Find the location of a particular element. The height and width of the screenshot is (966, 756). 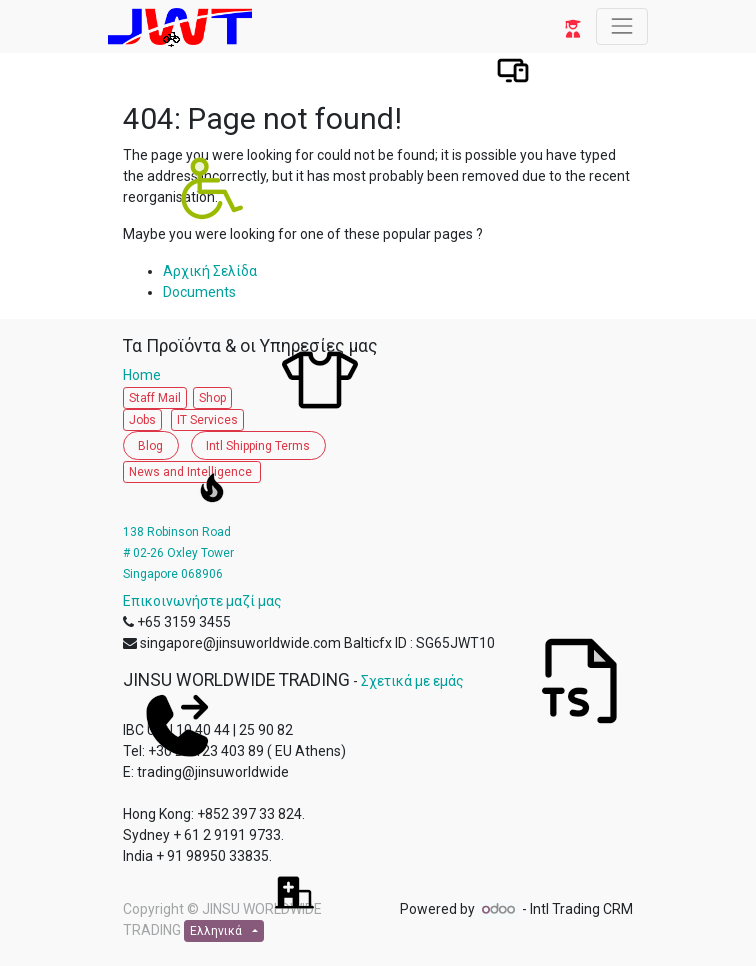

locate nearby fire stations is located at coordinates (212, 488).